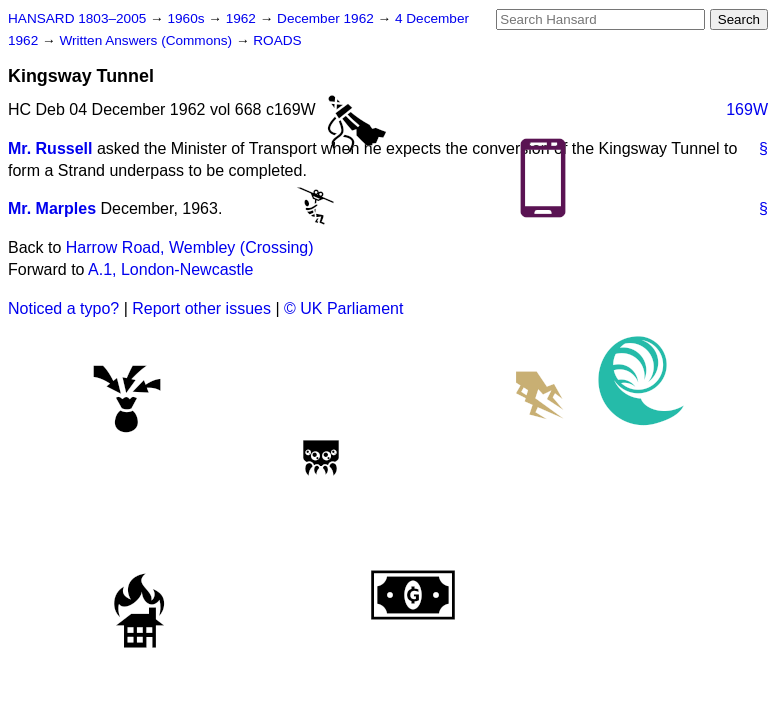  What do you see at coordinates (321, 458) in the screenshot?
I see `spider or arachnid enemy character in a game` at bounding box center [321, 458].